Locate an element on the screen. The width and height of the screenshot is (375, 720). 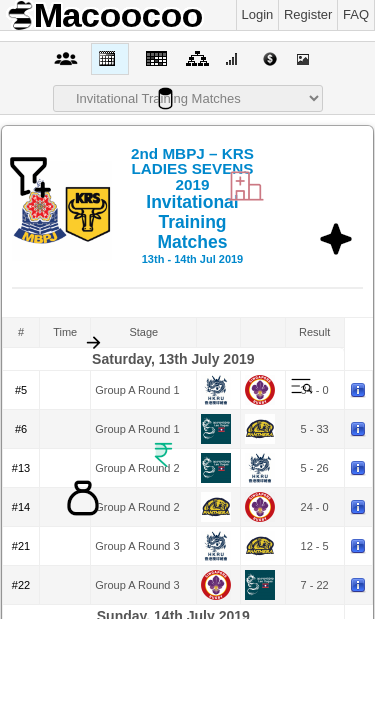
view your earnings or balance is located at coordinates (83, 498).